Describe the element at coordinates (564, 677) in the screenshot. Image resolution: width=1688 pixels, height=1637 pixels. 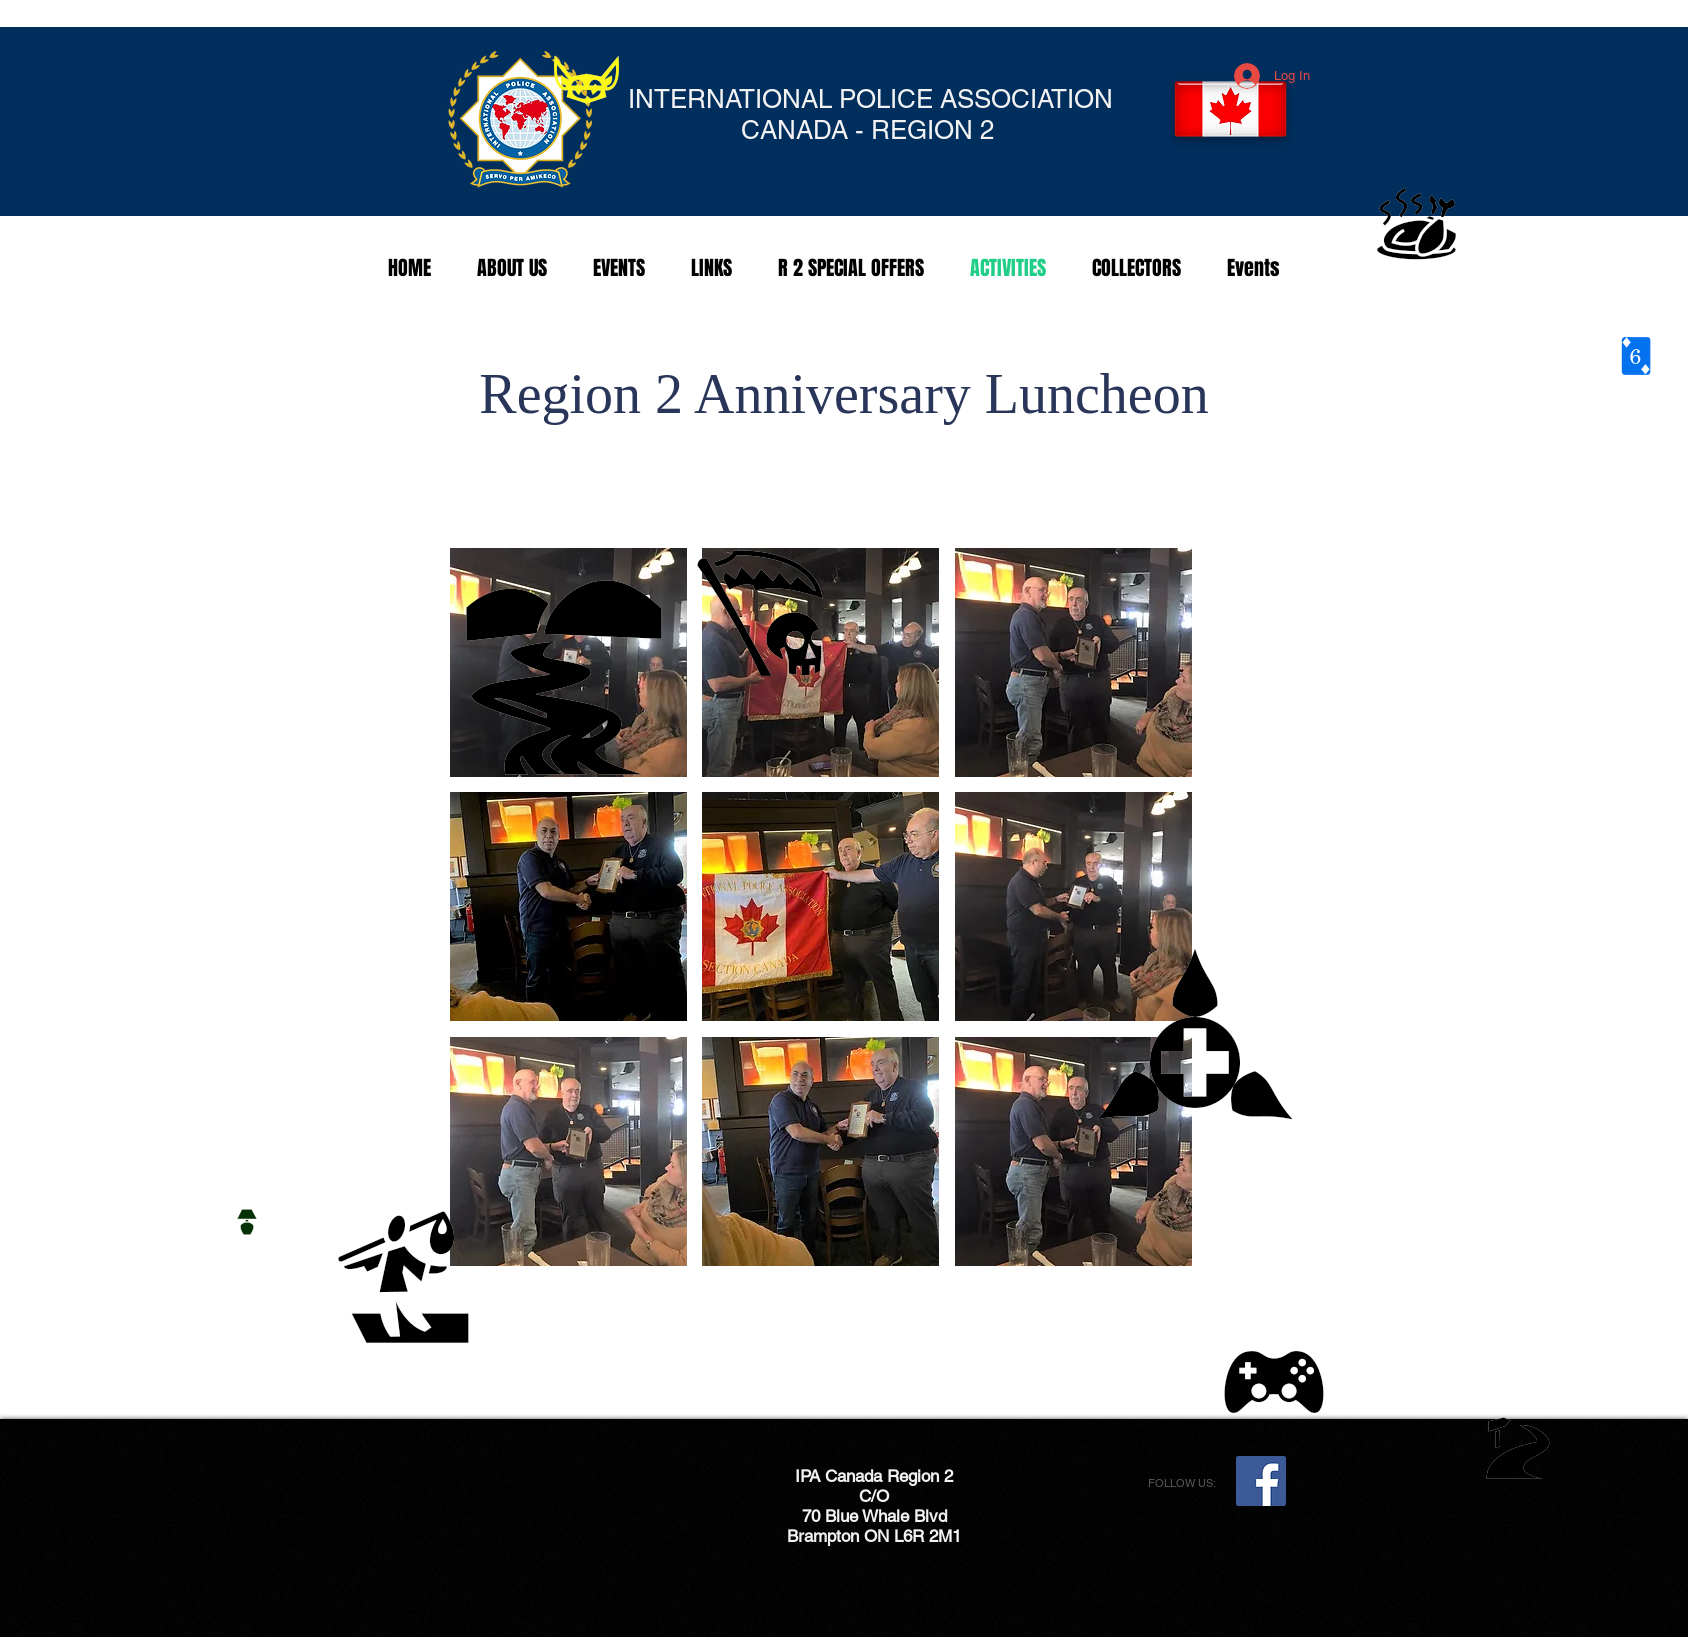
I see `view river or waterway on map` at that location.